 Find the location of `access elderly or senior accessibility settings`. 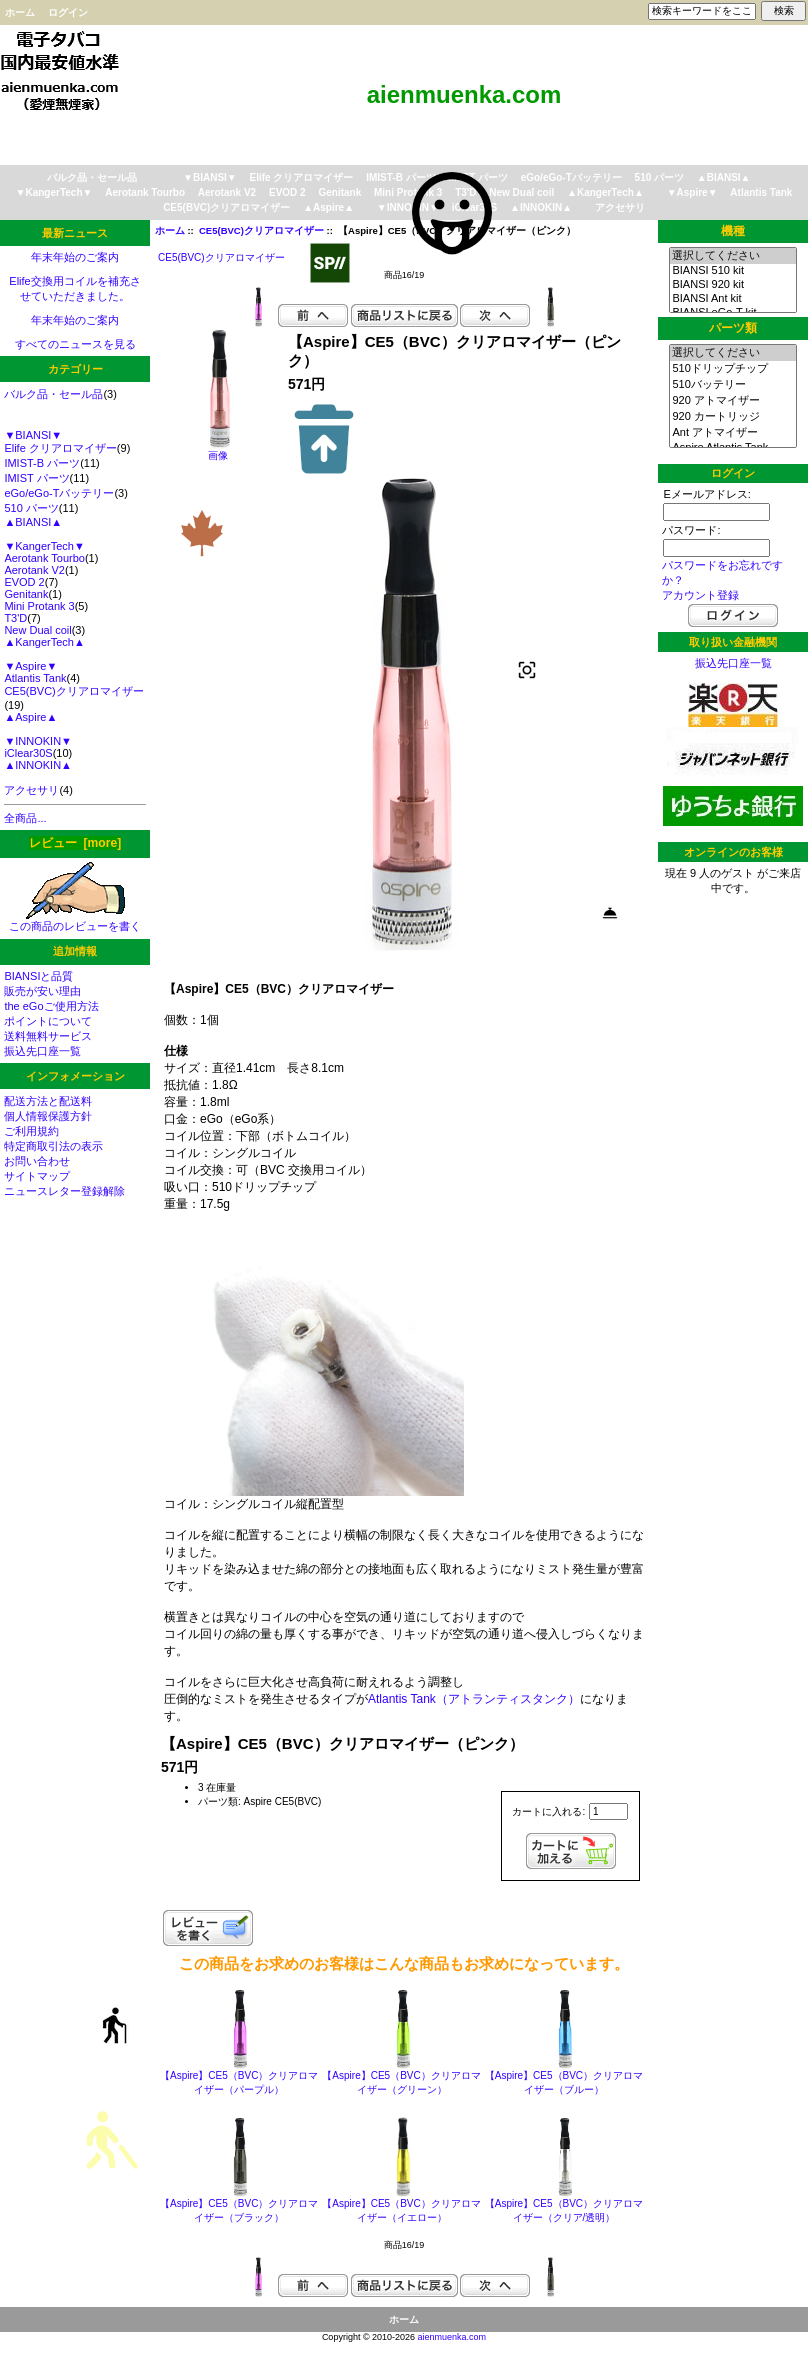

access elderly or senior accessibility settings is located at coordinates (113, 2025).